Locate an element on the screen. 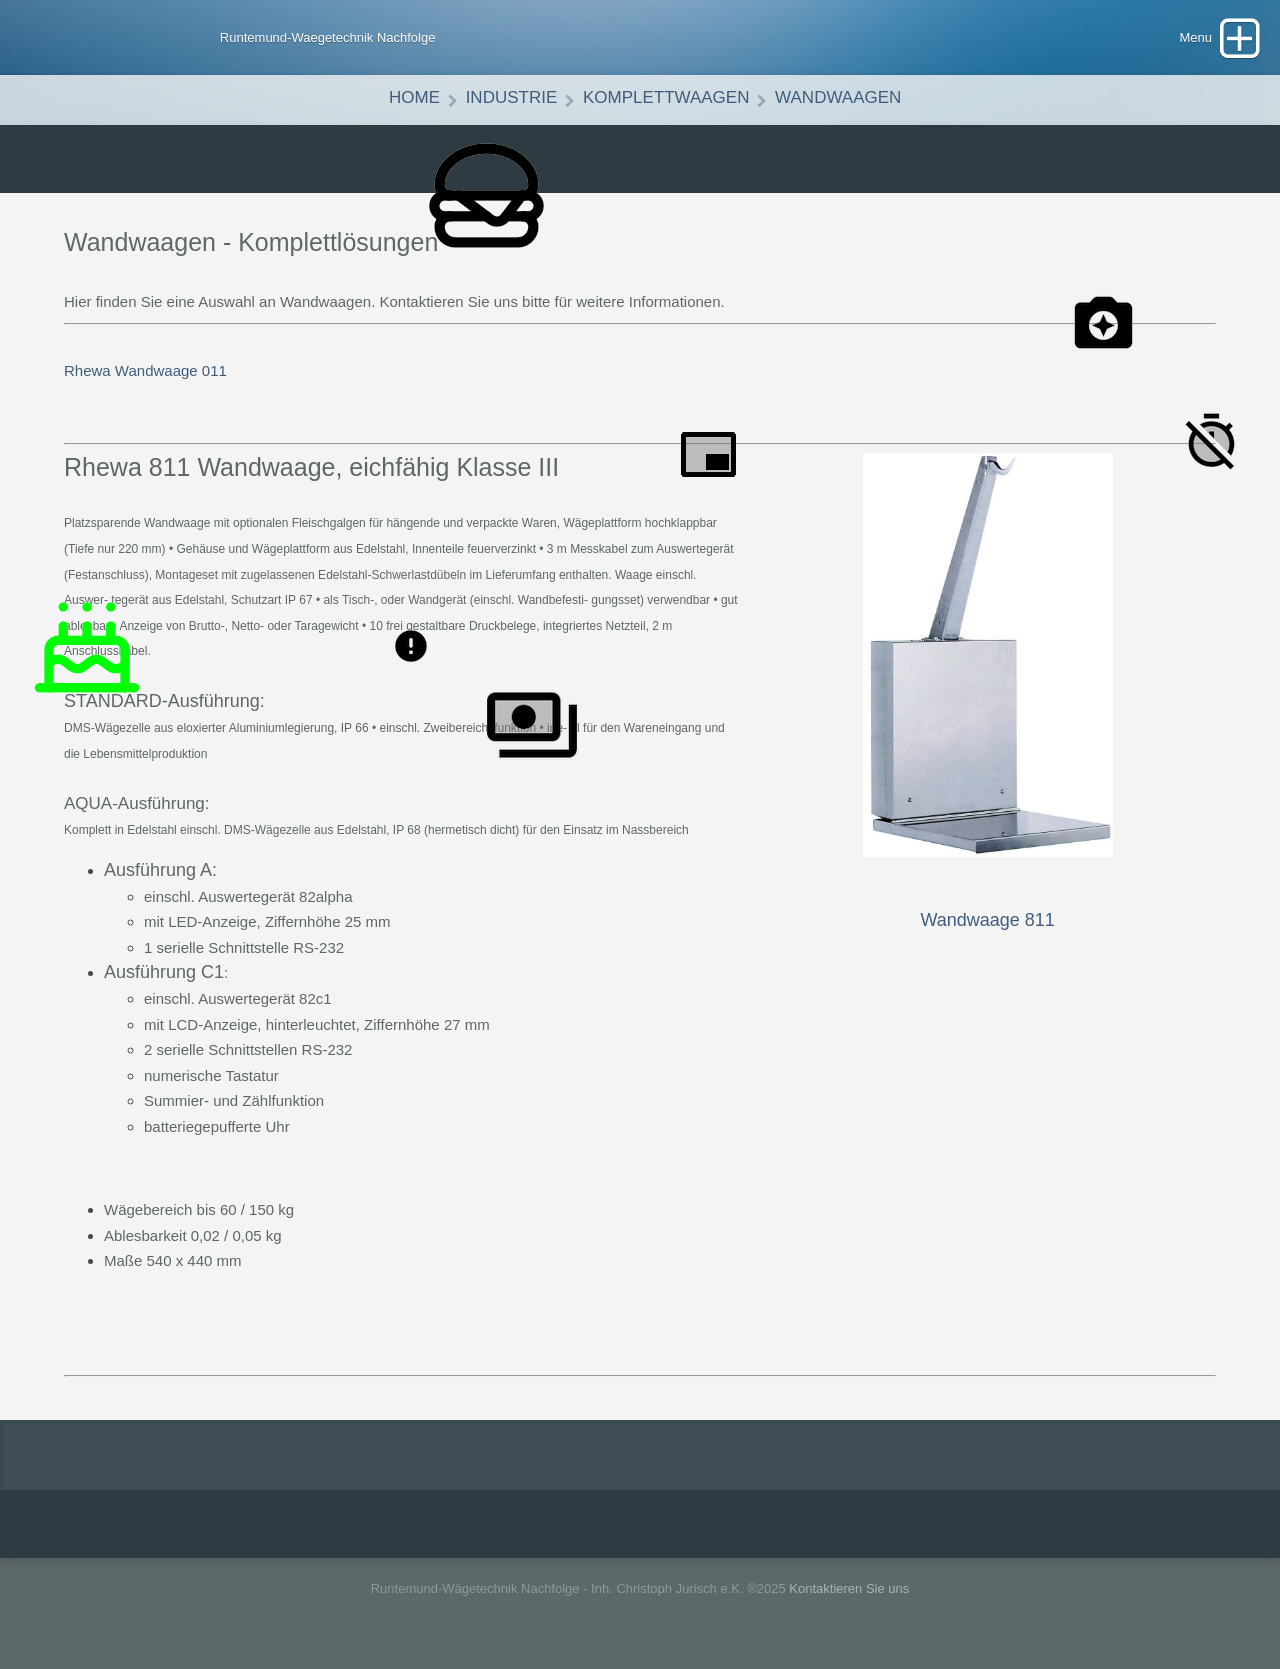 Image resolution: width=1280 pixels, height=1669 pixels. indicates an error or problem has occurred is located at coordinates (411, 646).